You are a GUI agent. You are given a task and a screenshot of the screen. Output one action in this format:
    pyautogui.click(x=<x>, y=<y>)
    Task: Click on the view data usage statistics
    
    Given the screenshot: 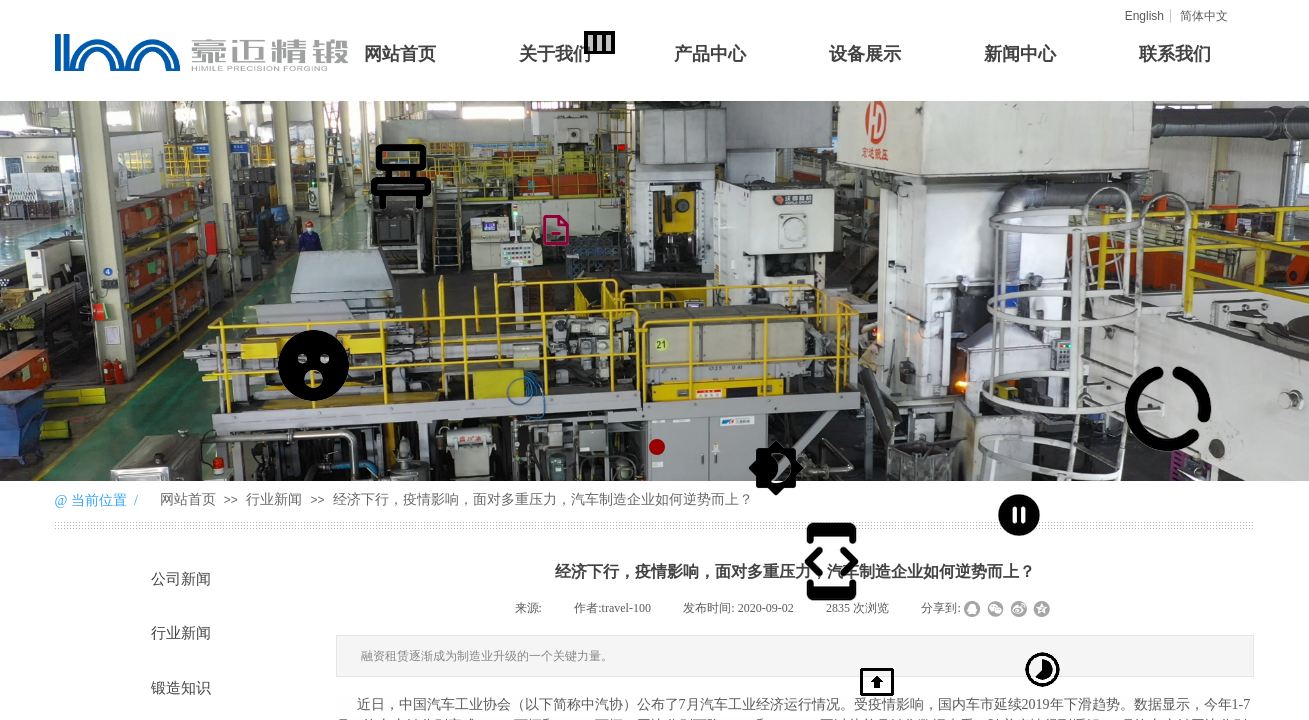 What is the action you would take?
    pyautogui.click(x=1168, y=408)
    